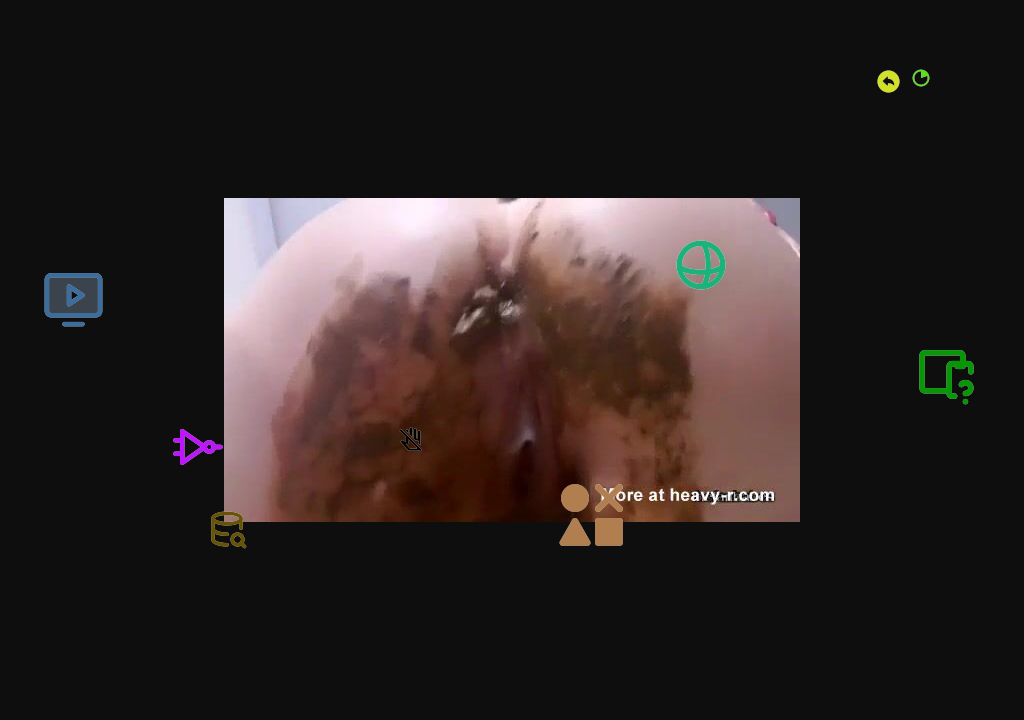  What do you see at coordinates (198, 447) in the screenshot?
I see `represents a logic NOT gate in circuit design` at bounding box center [198, 447].